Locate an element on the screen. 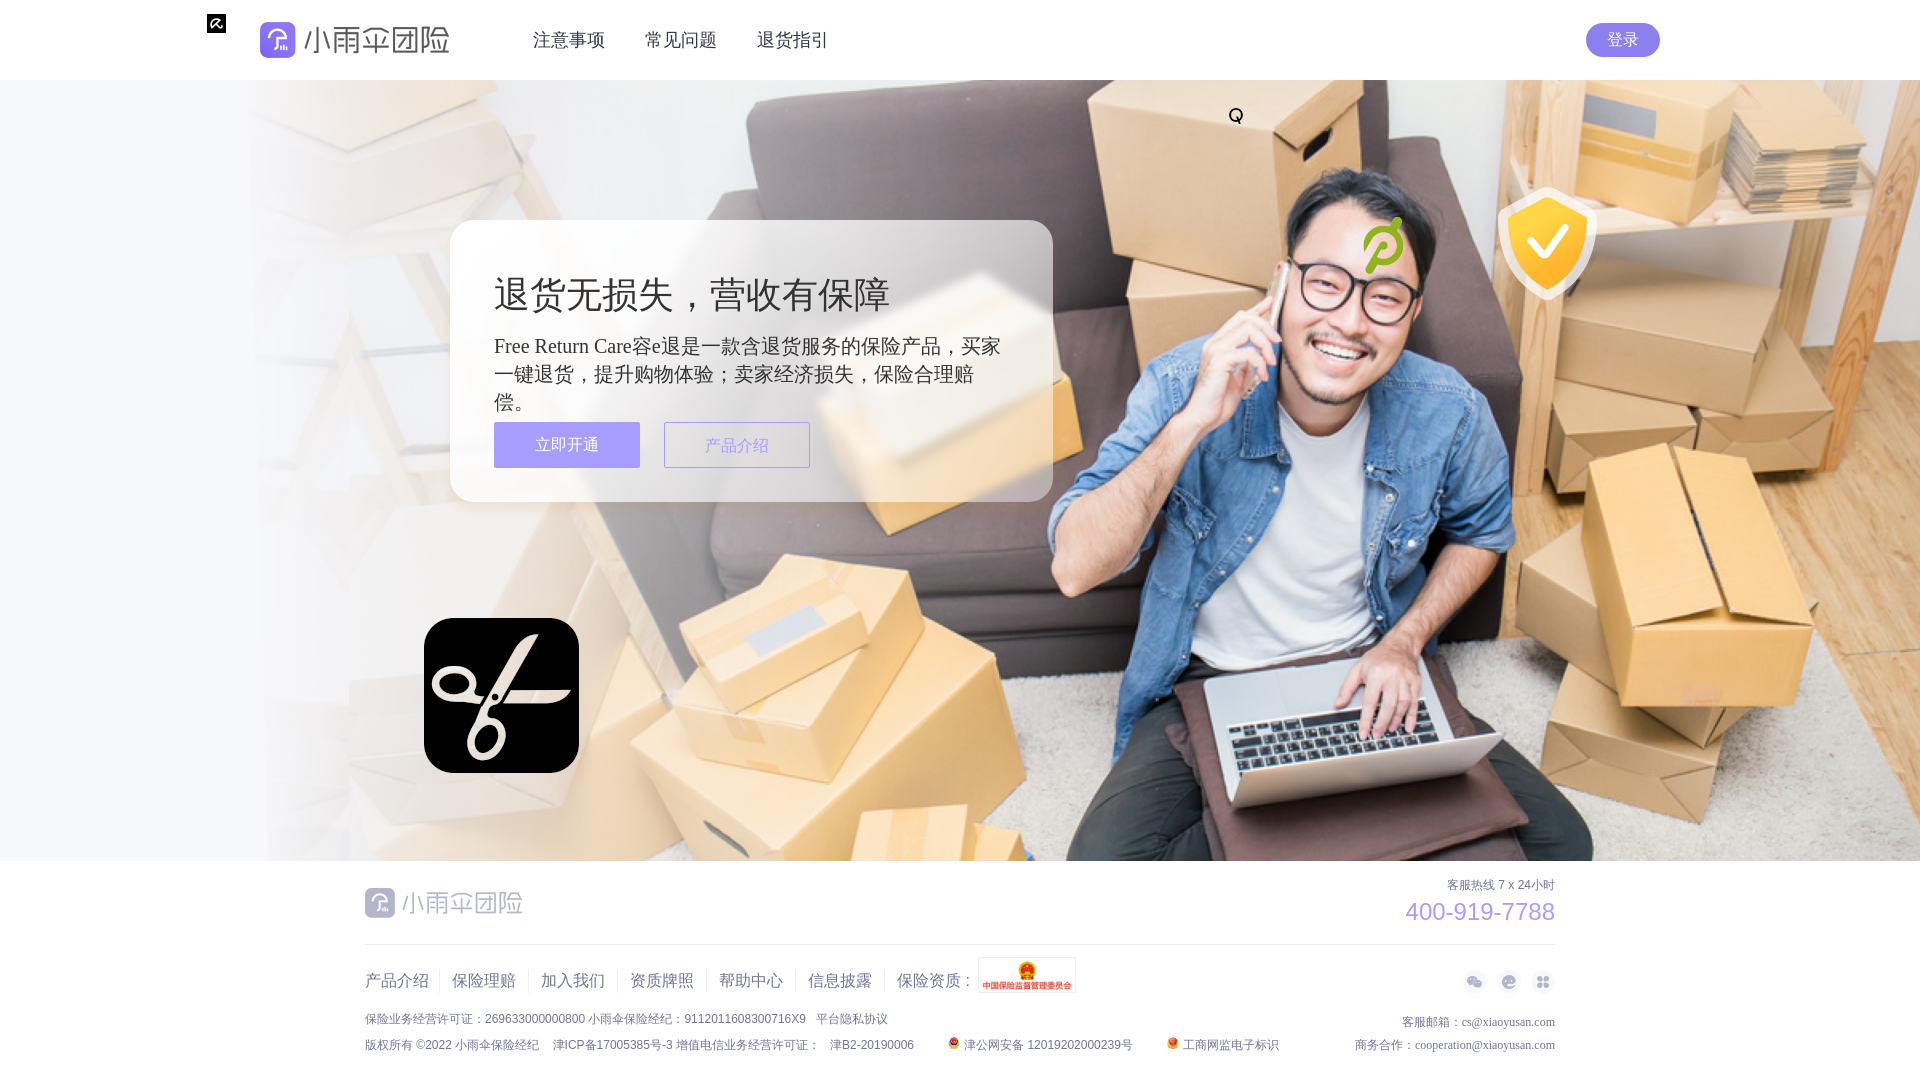 This screenshot has width=1920, height=1079. open the Peloton app is located at coordinates (1383, 245).